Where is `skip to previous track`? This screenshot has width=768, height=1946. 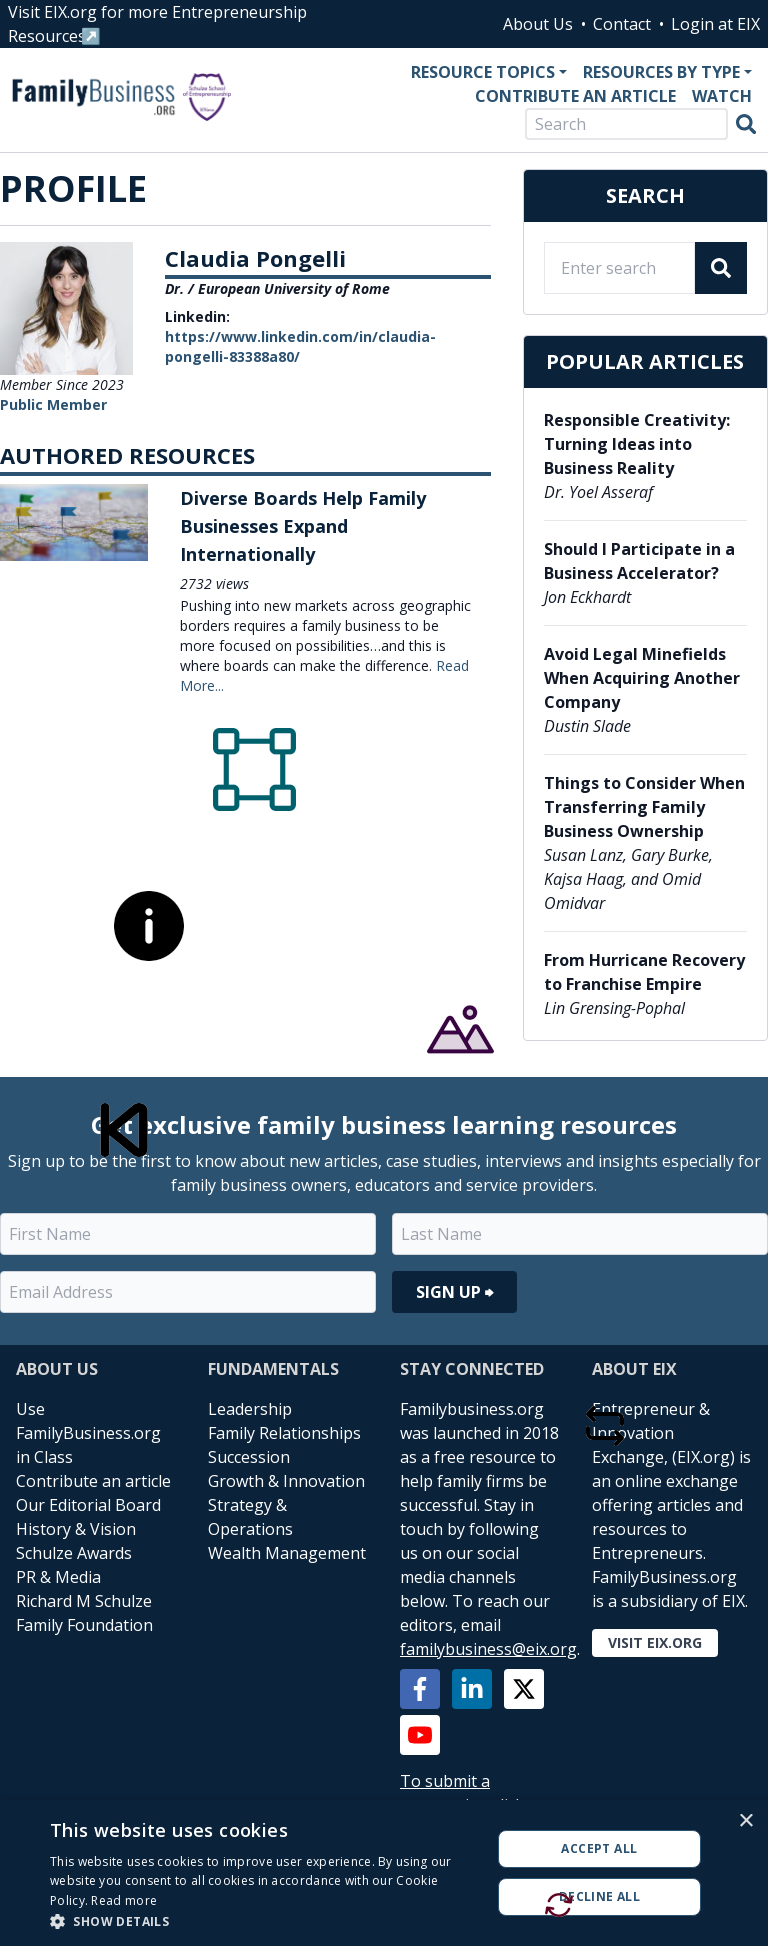
skip to previous track is located at coordinates (123, 1130).